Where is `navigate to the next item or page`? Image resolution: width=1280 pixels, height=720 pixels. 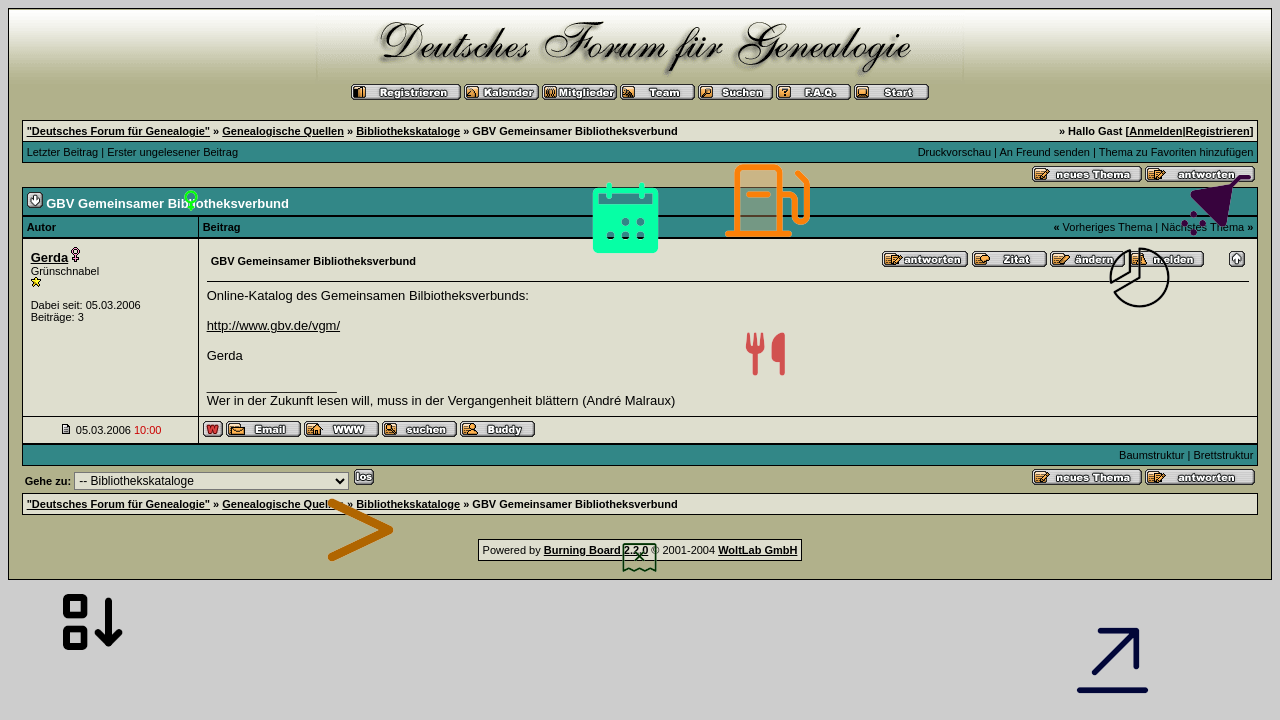 navigate to the next item or page is located at coordinates (356, 530).